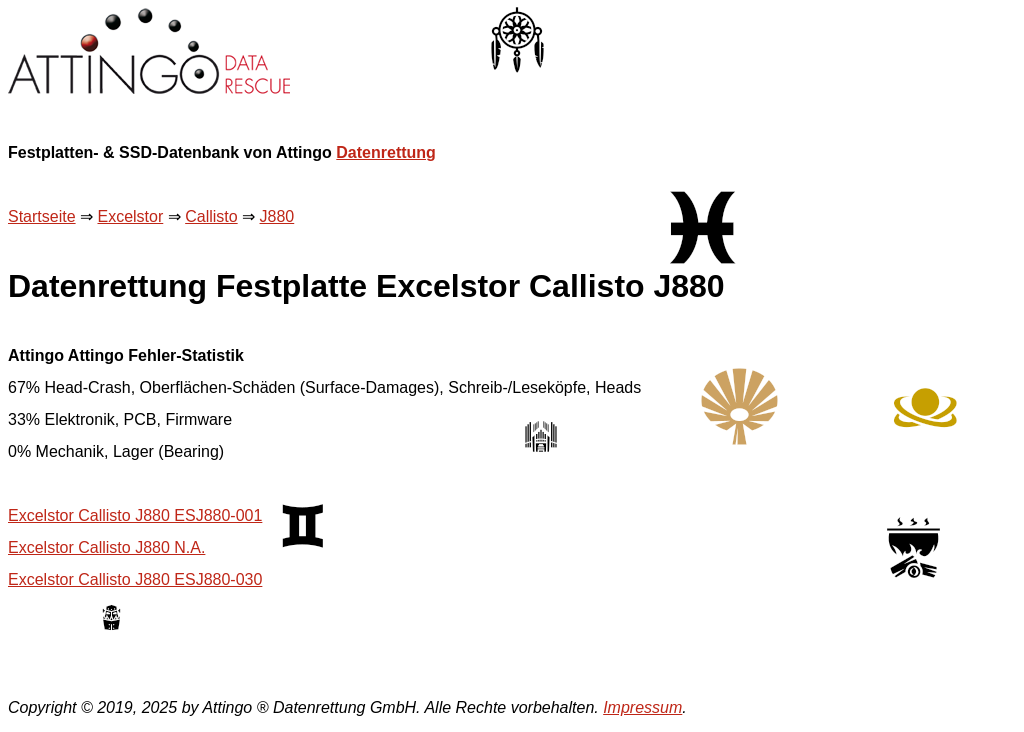  I want to click on access dream journal or sleep tracking features, so click(517, 40).